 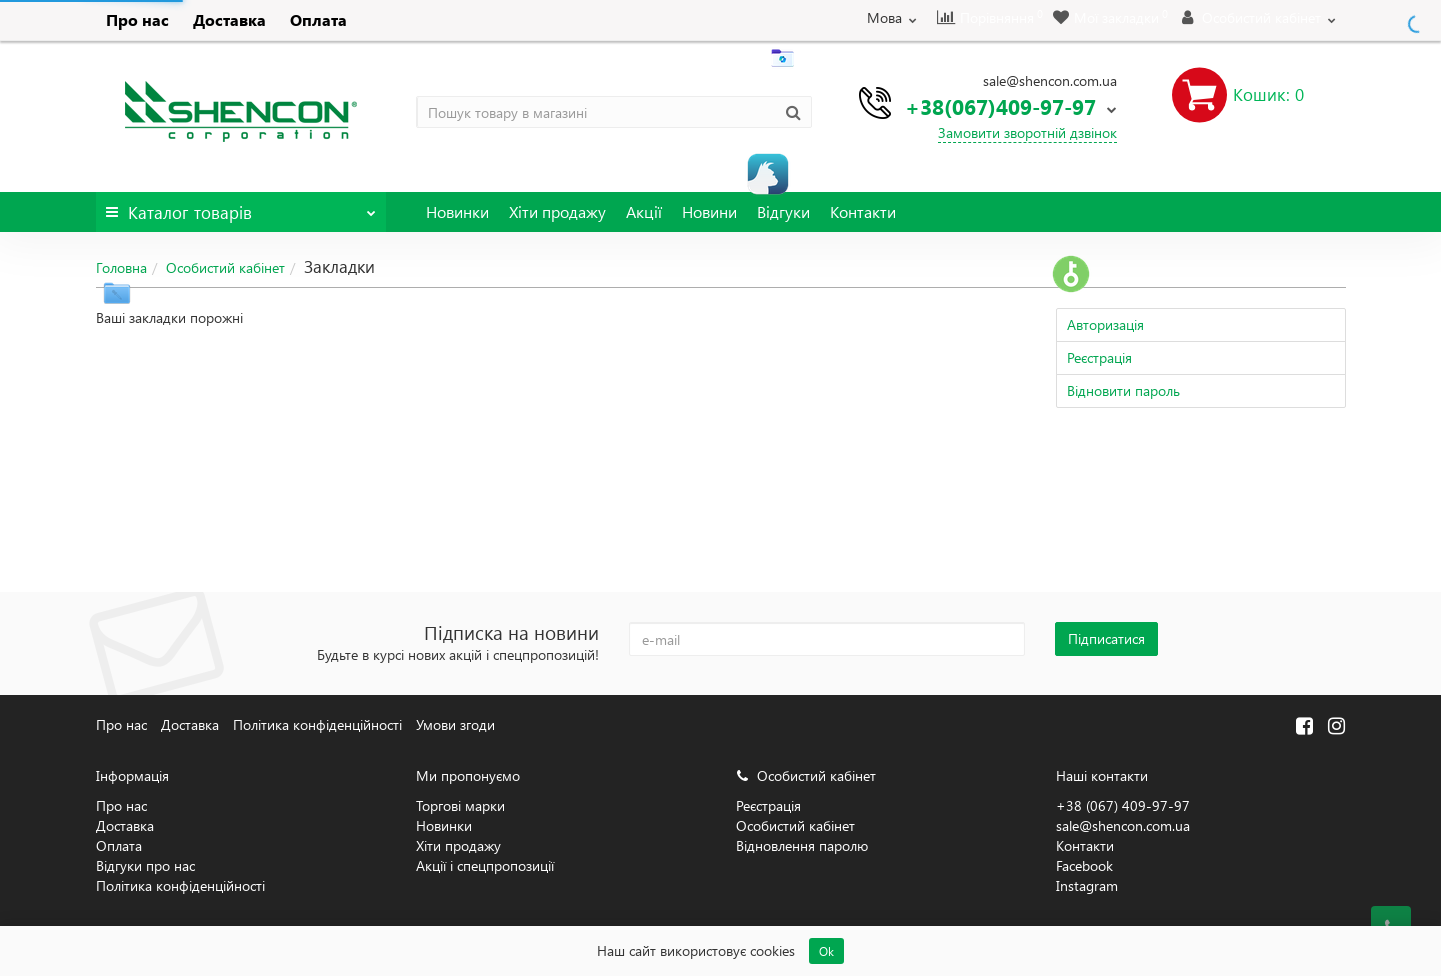 I want to click on open folder containing Microsoft Copilot files, so click(x=782, y=58).